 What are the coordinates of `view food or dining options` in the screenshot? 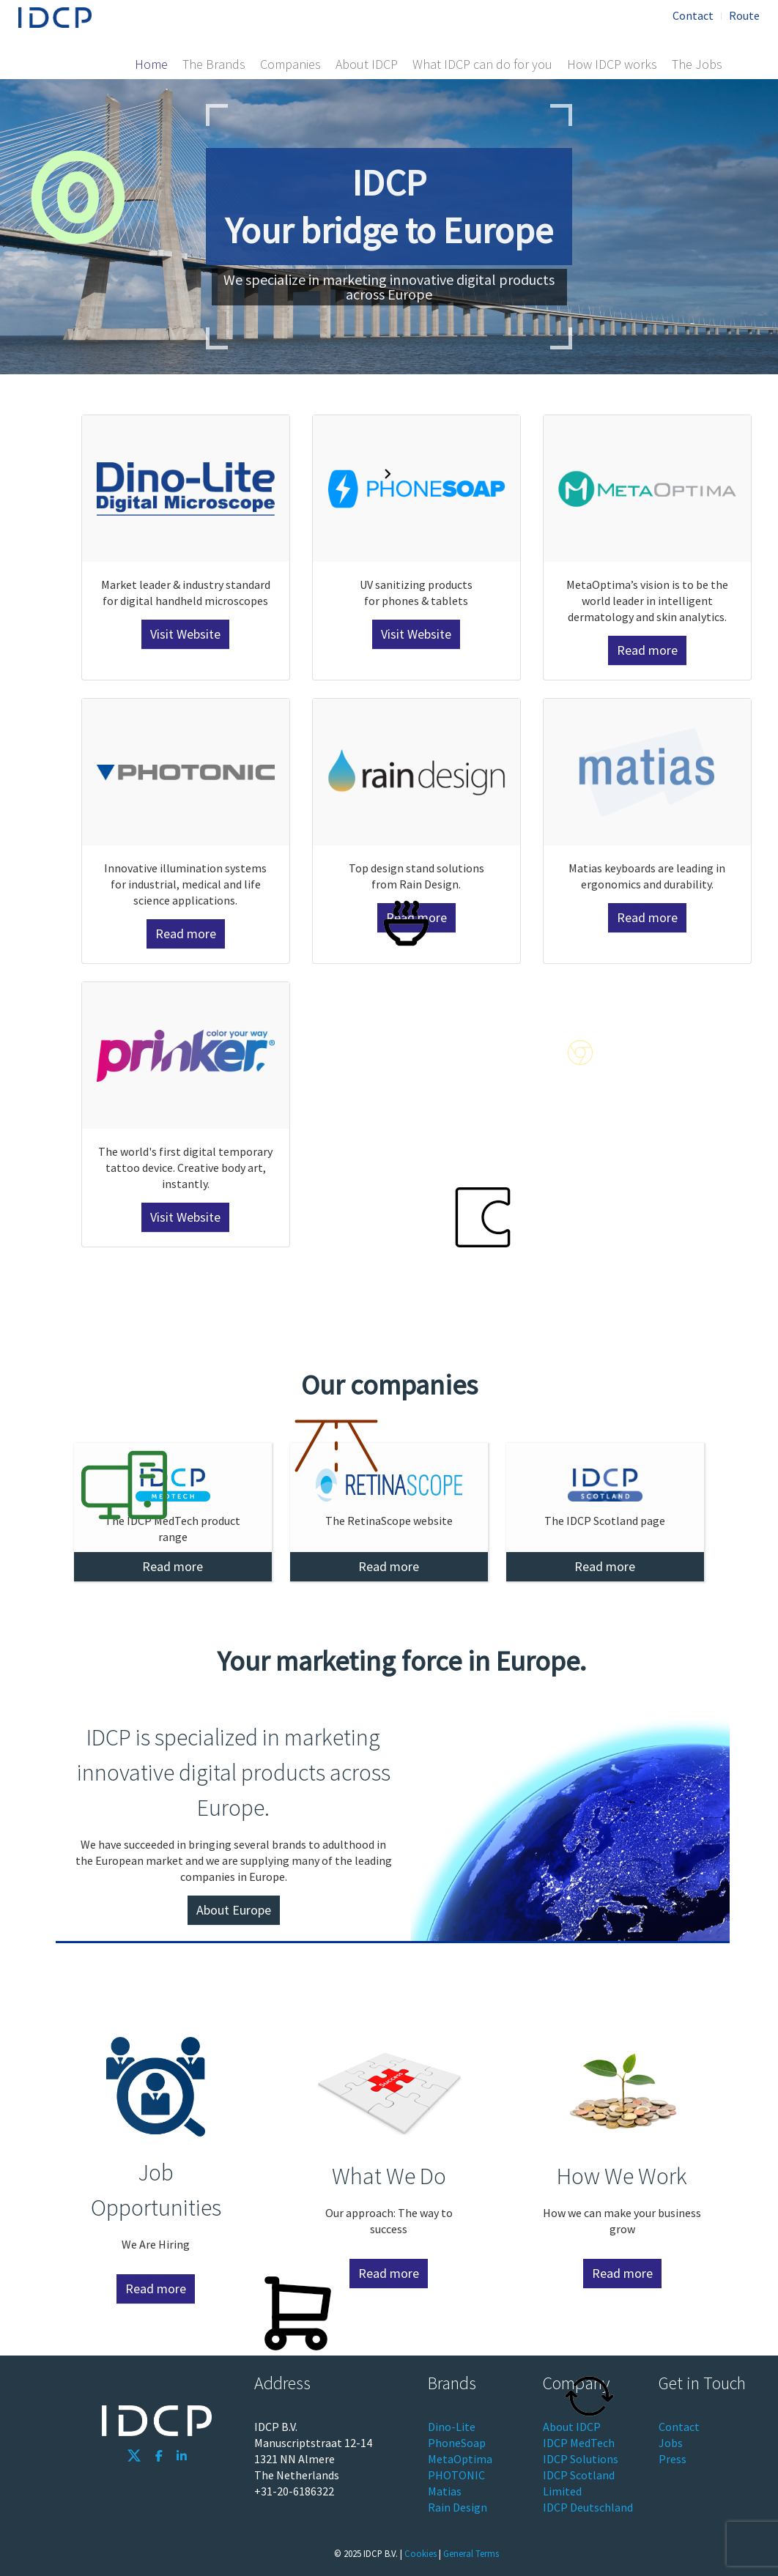 It's located at (406, 923).